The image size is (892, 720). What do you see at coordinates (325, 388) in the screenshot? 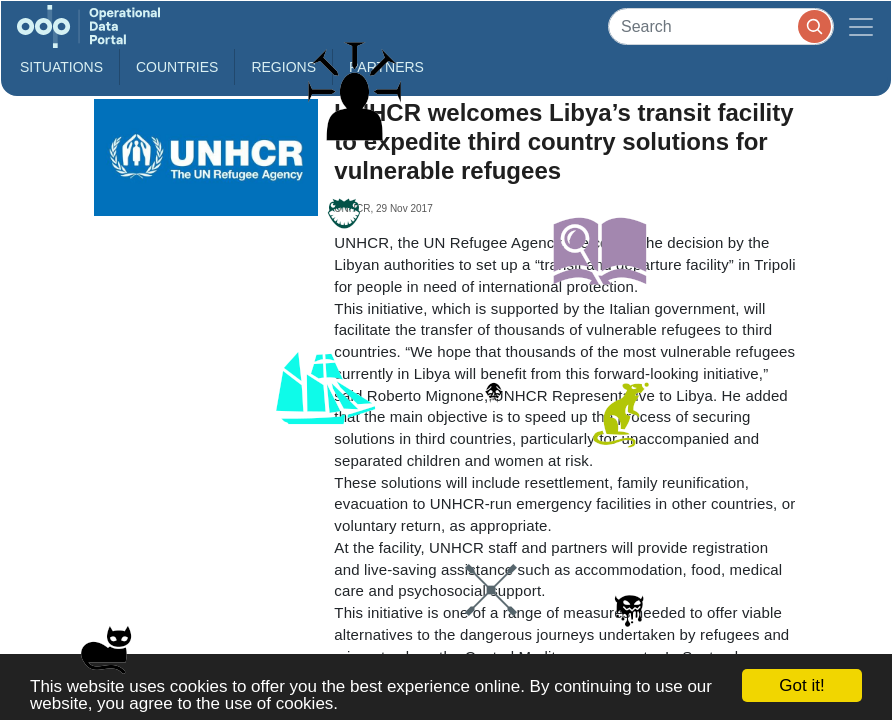
I see `navigate to sailing or boating features` at bounding box center [325, 388].